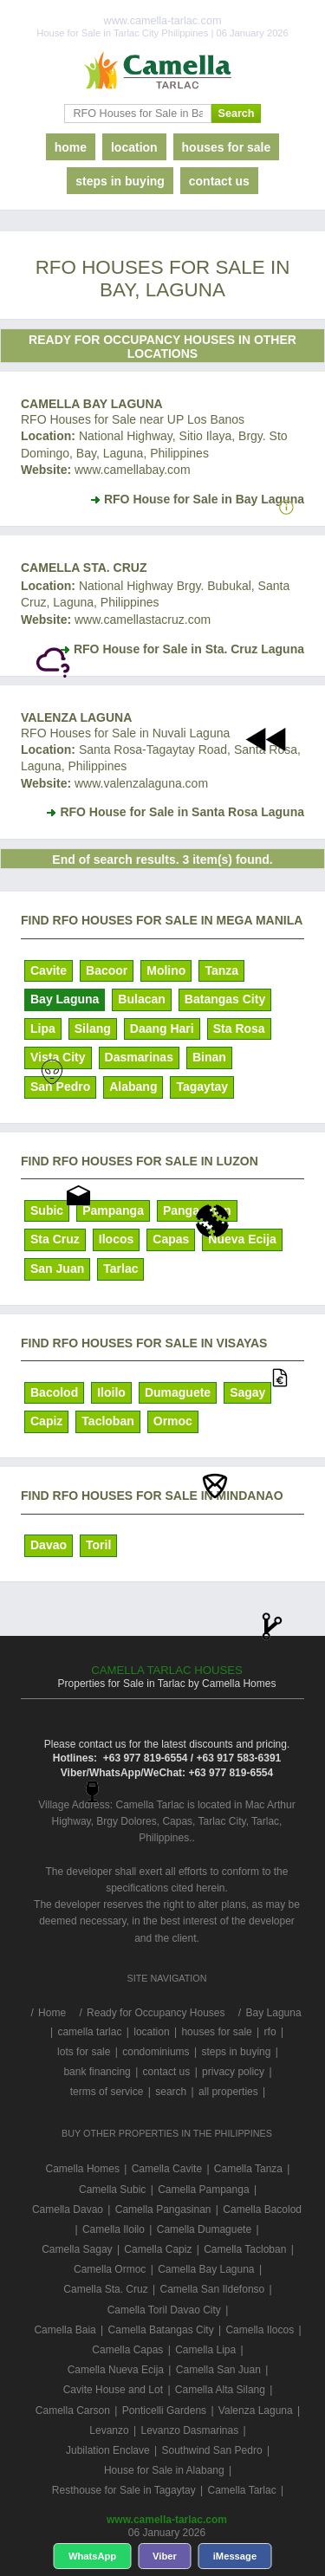 The width and height of the screenshot is (325, 2576). Describe the element at coordinates (92, 1791) in the screenshot. I see `browse wine or beverage options` at that location.